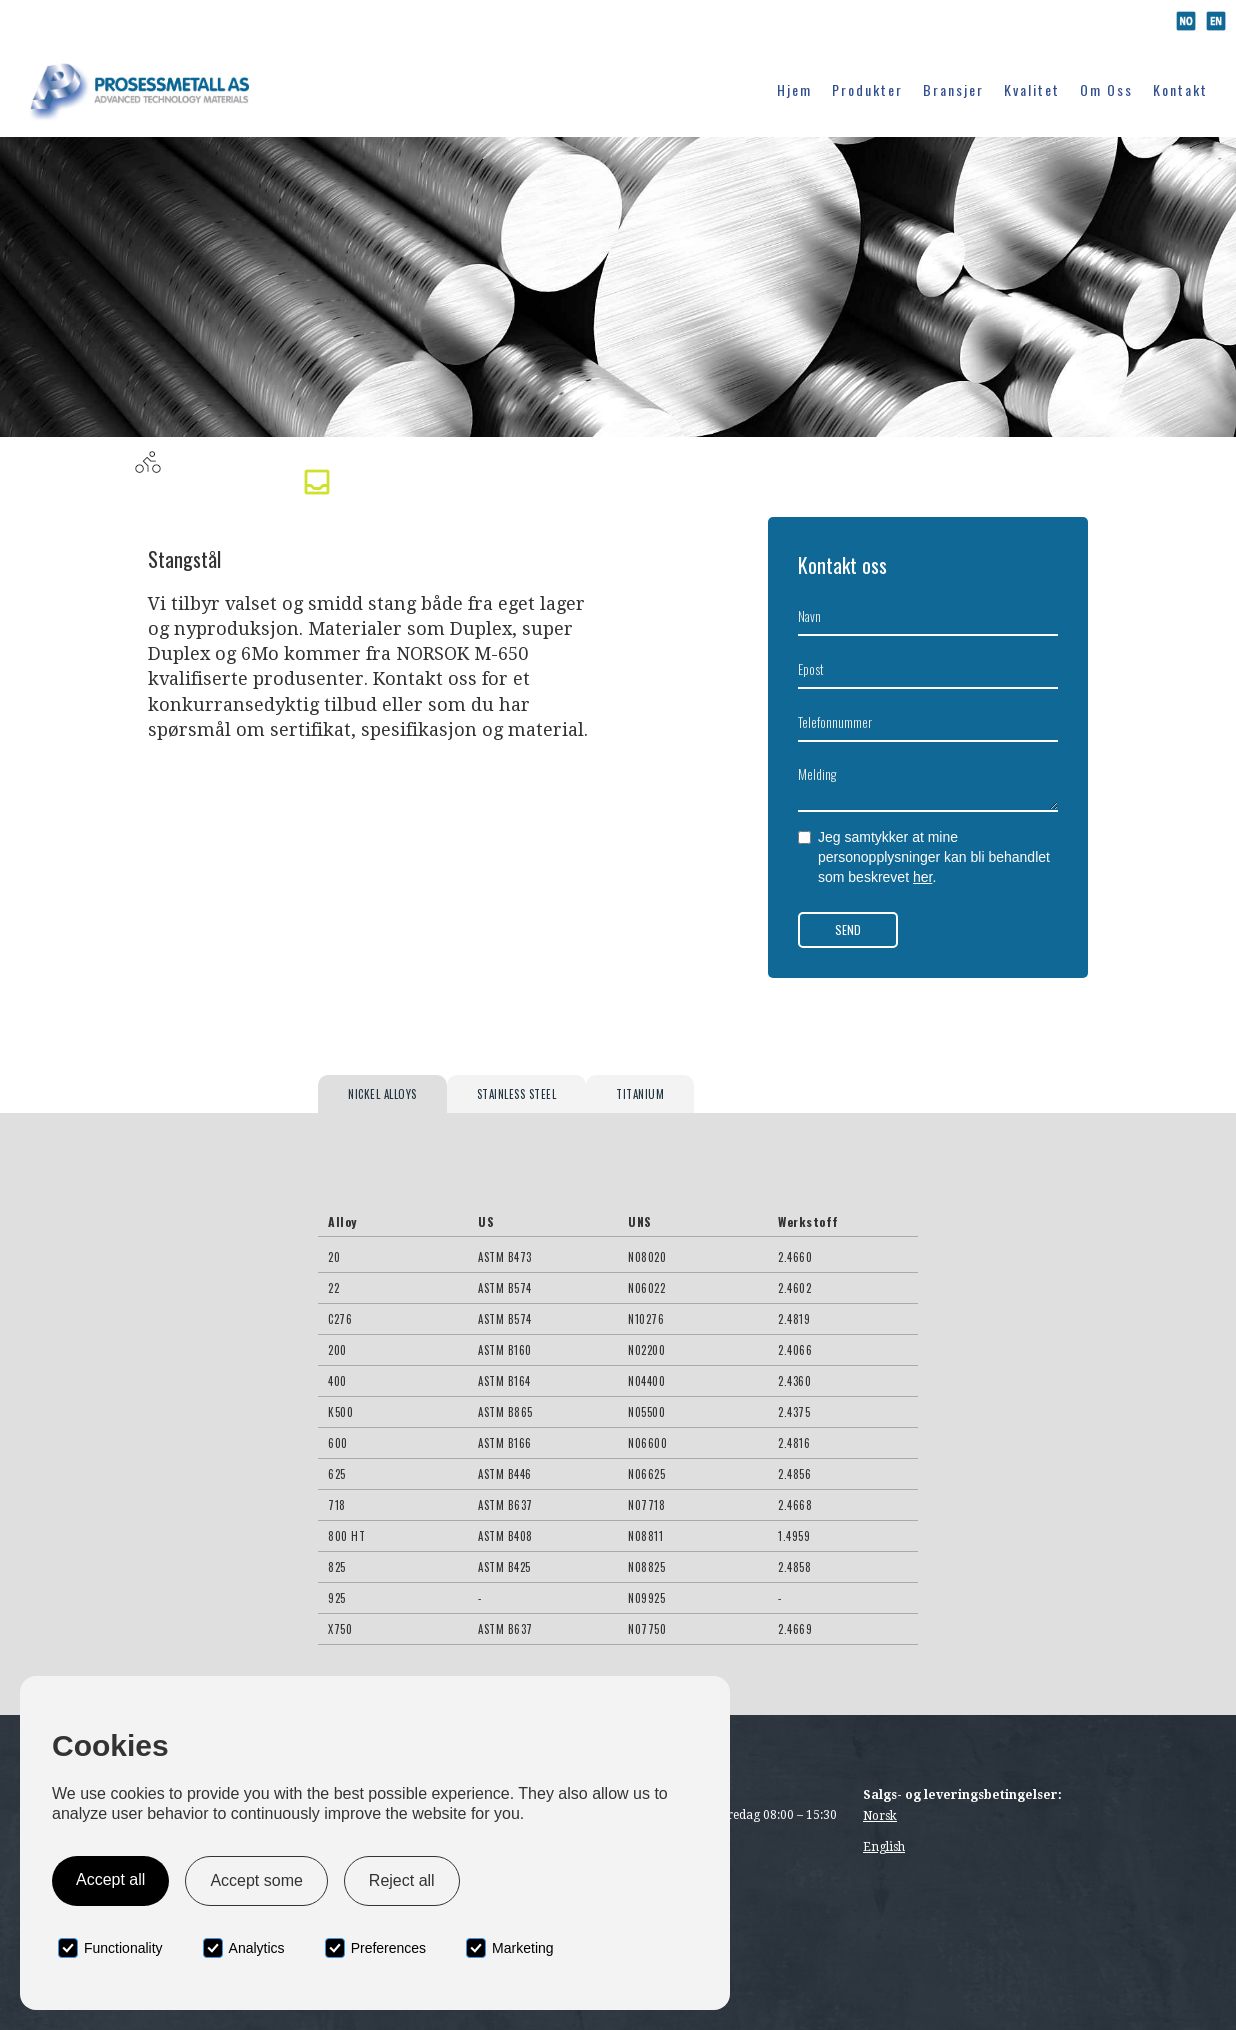 The image size is (1236, 2030). Describe the element at coordinates (148, 463) in the screenshot. I see `access cycling or bike-related features` at that location.